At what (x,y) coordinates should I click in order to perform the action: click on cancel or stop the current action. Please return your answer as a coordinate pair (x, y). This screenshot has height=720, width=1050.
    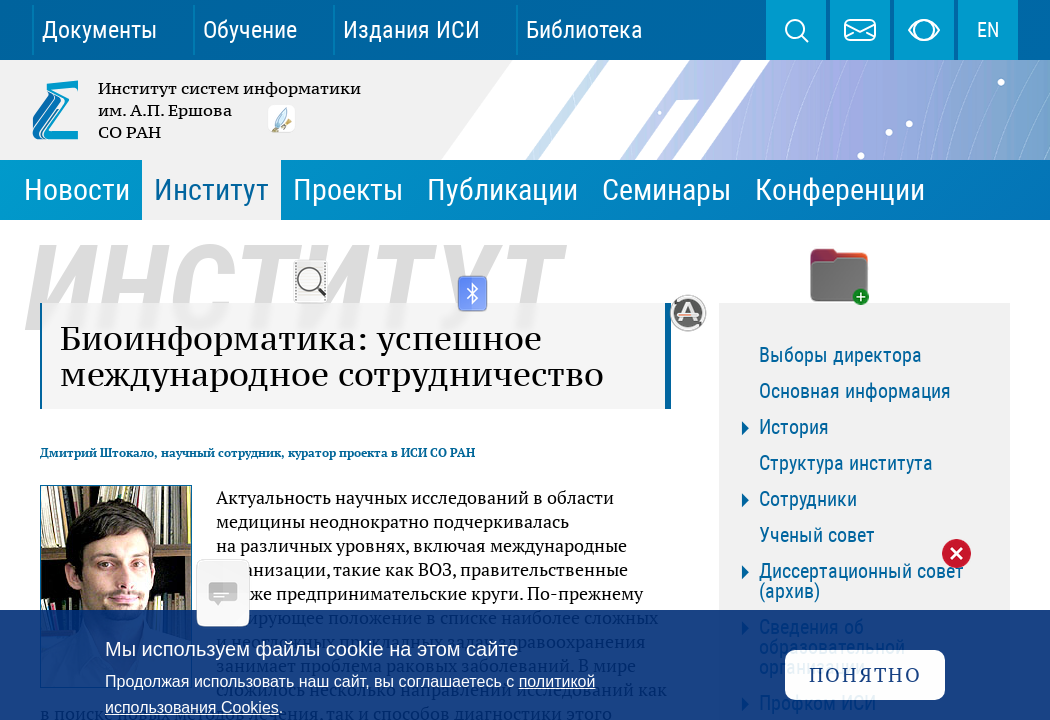
    Looking at the image, I should click on (956, 553).